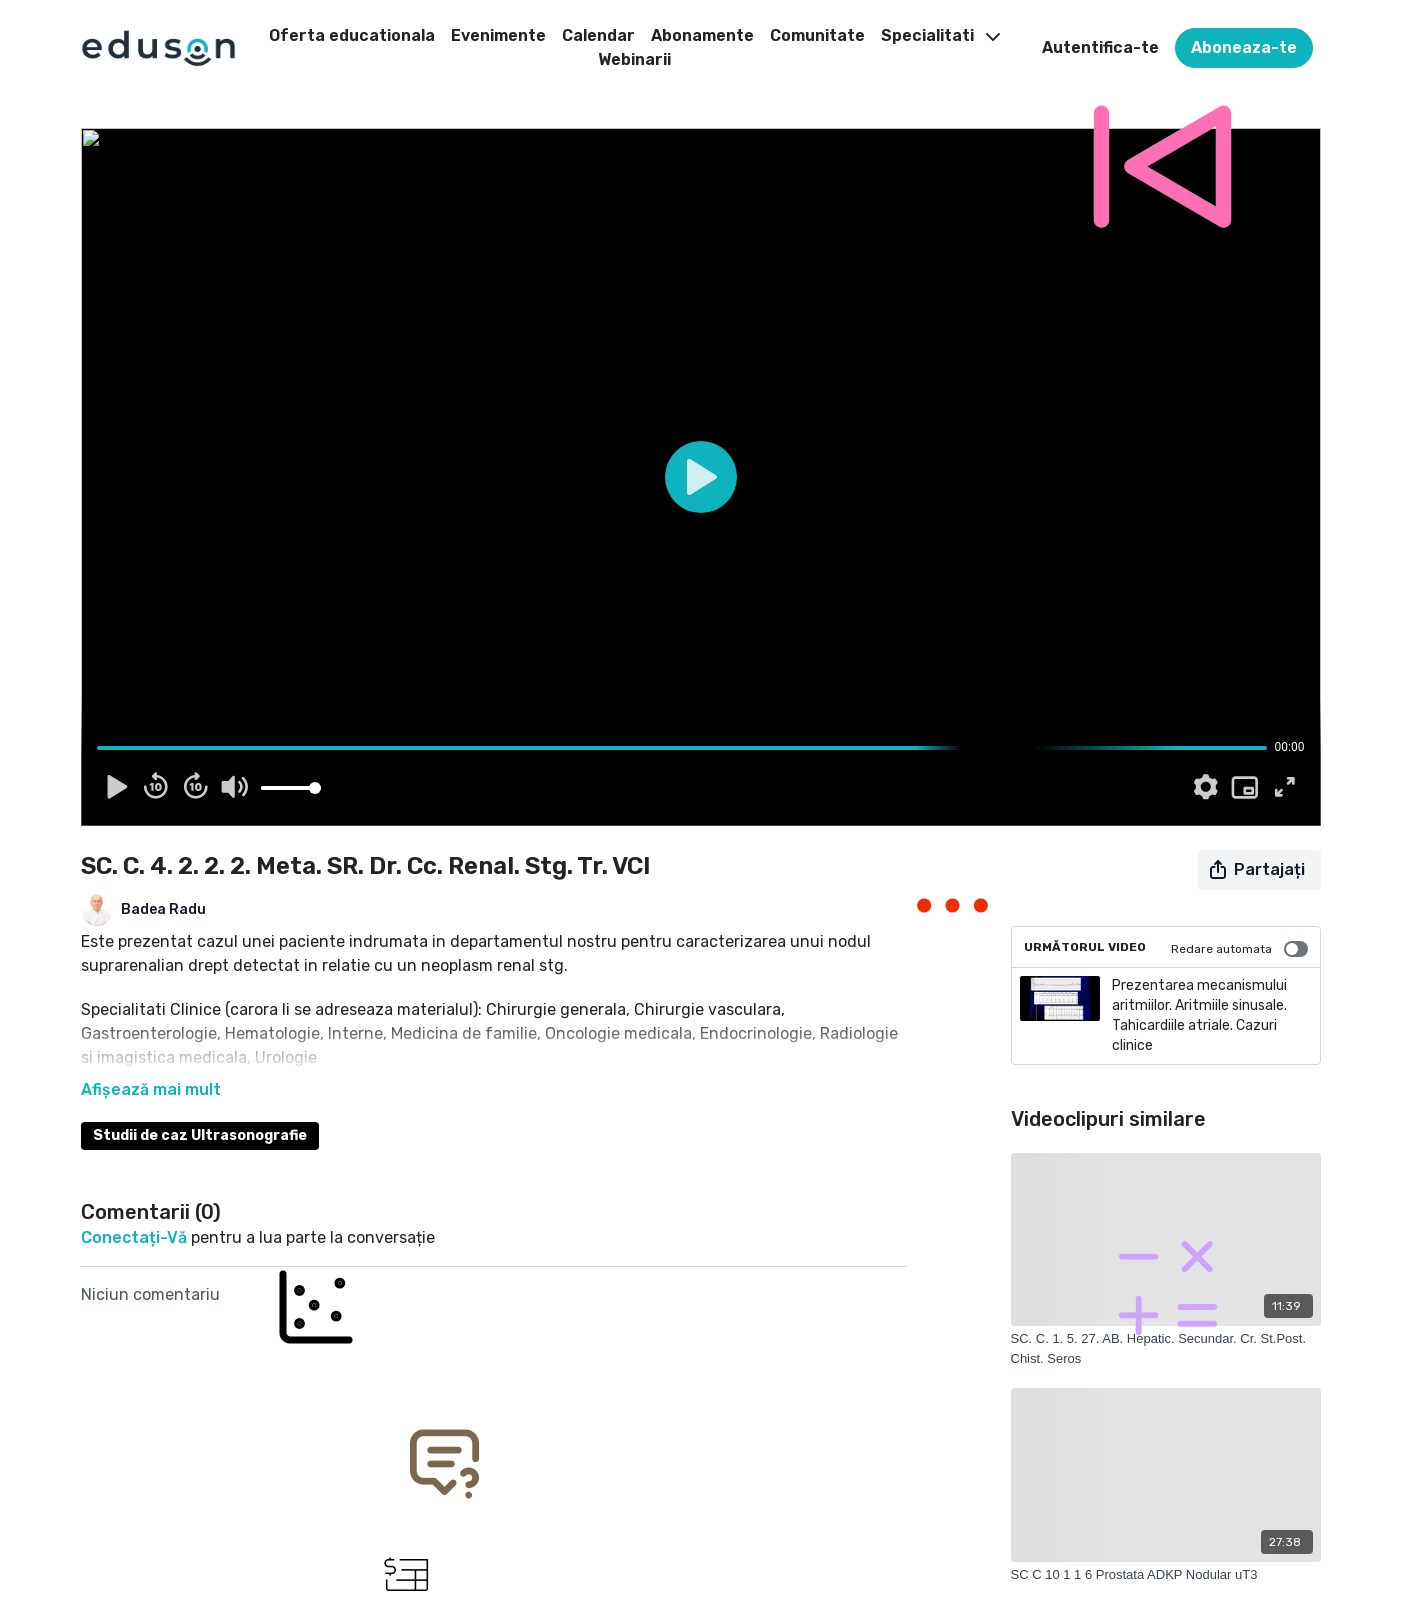 The image size is (1401, 1602). What do you see at coordinates (1168, 1286) in the screenshot?
I see `open calculator or math tools` at bounding box center [1168, 1286].